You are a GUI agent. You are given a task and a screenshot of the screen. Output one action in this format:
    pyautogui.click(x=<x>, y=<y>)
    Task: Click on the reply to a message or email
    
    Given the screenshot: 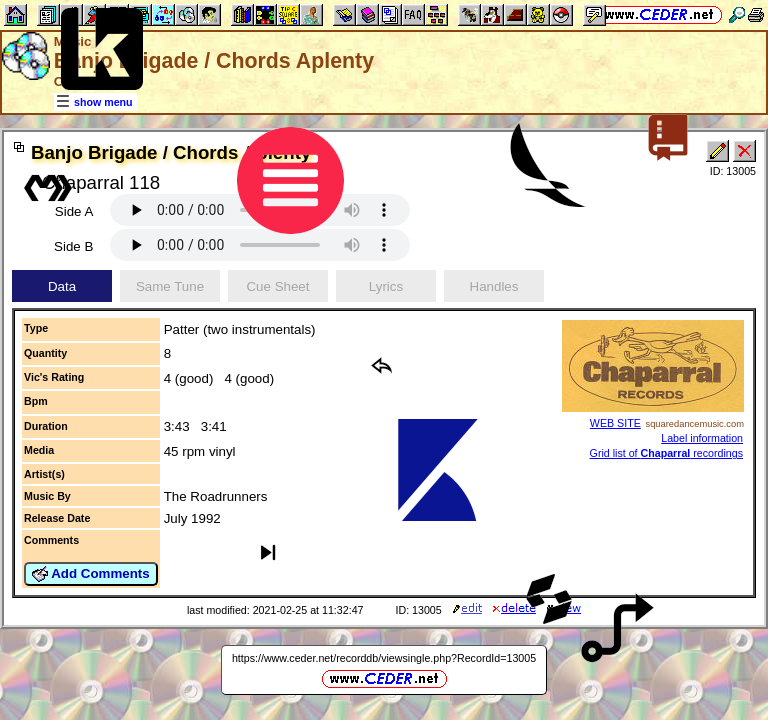 What is the action you would take?
    pyautogui.click(x=382, y=365)
    